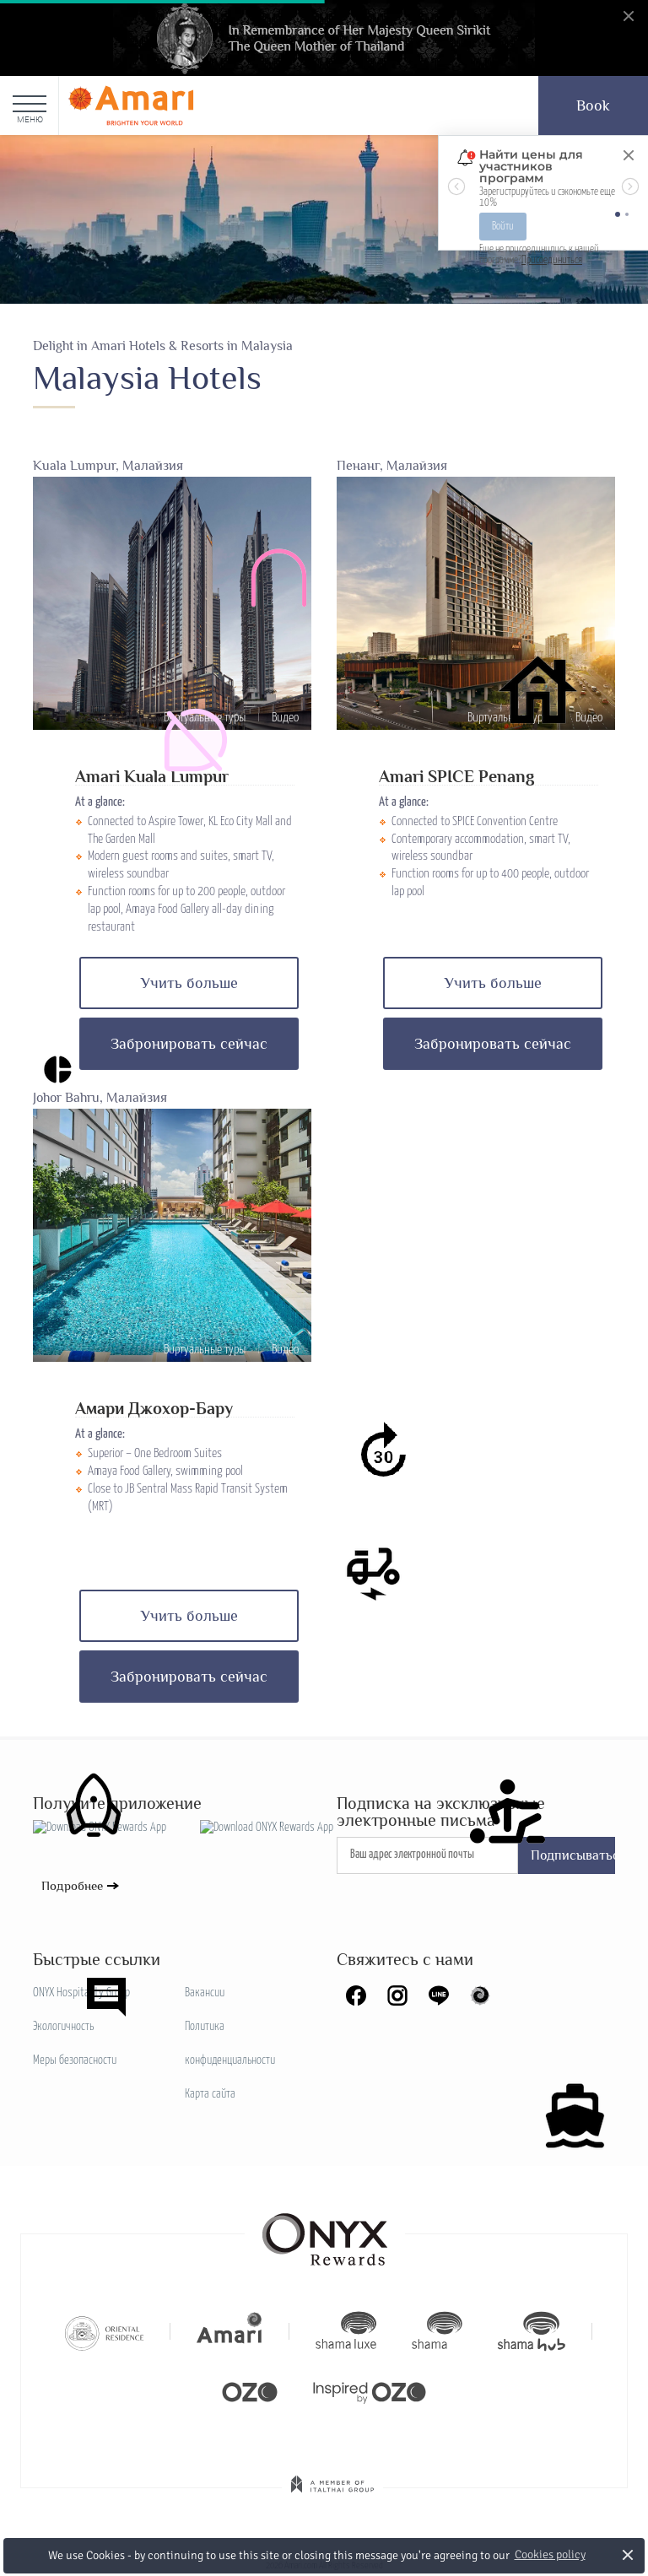 The height and width of the screenshot is (2576, 648). I want to click on view data breakdown or statistics, so click(57, 1069).